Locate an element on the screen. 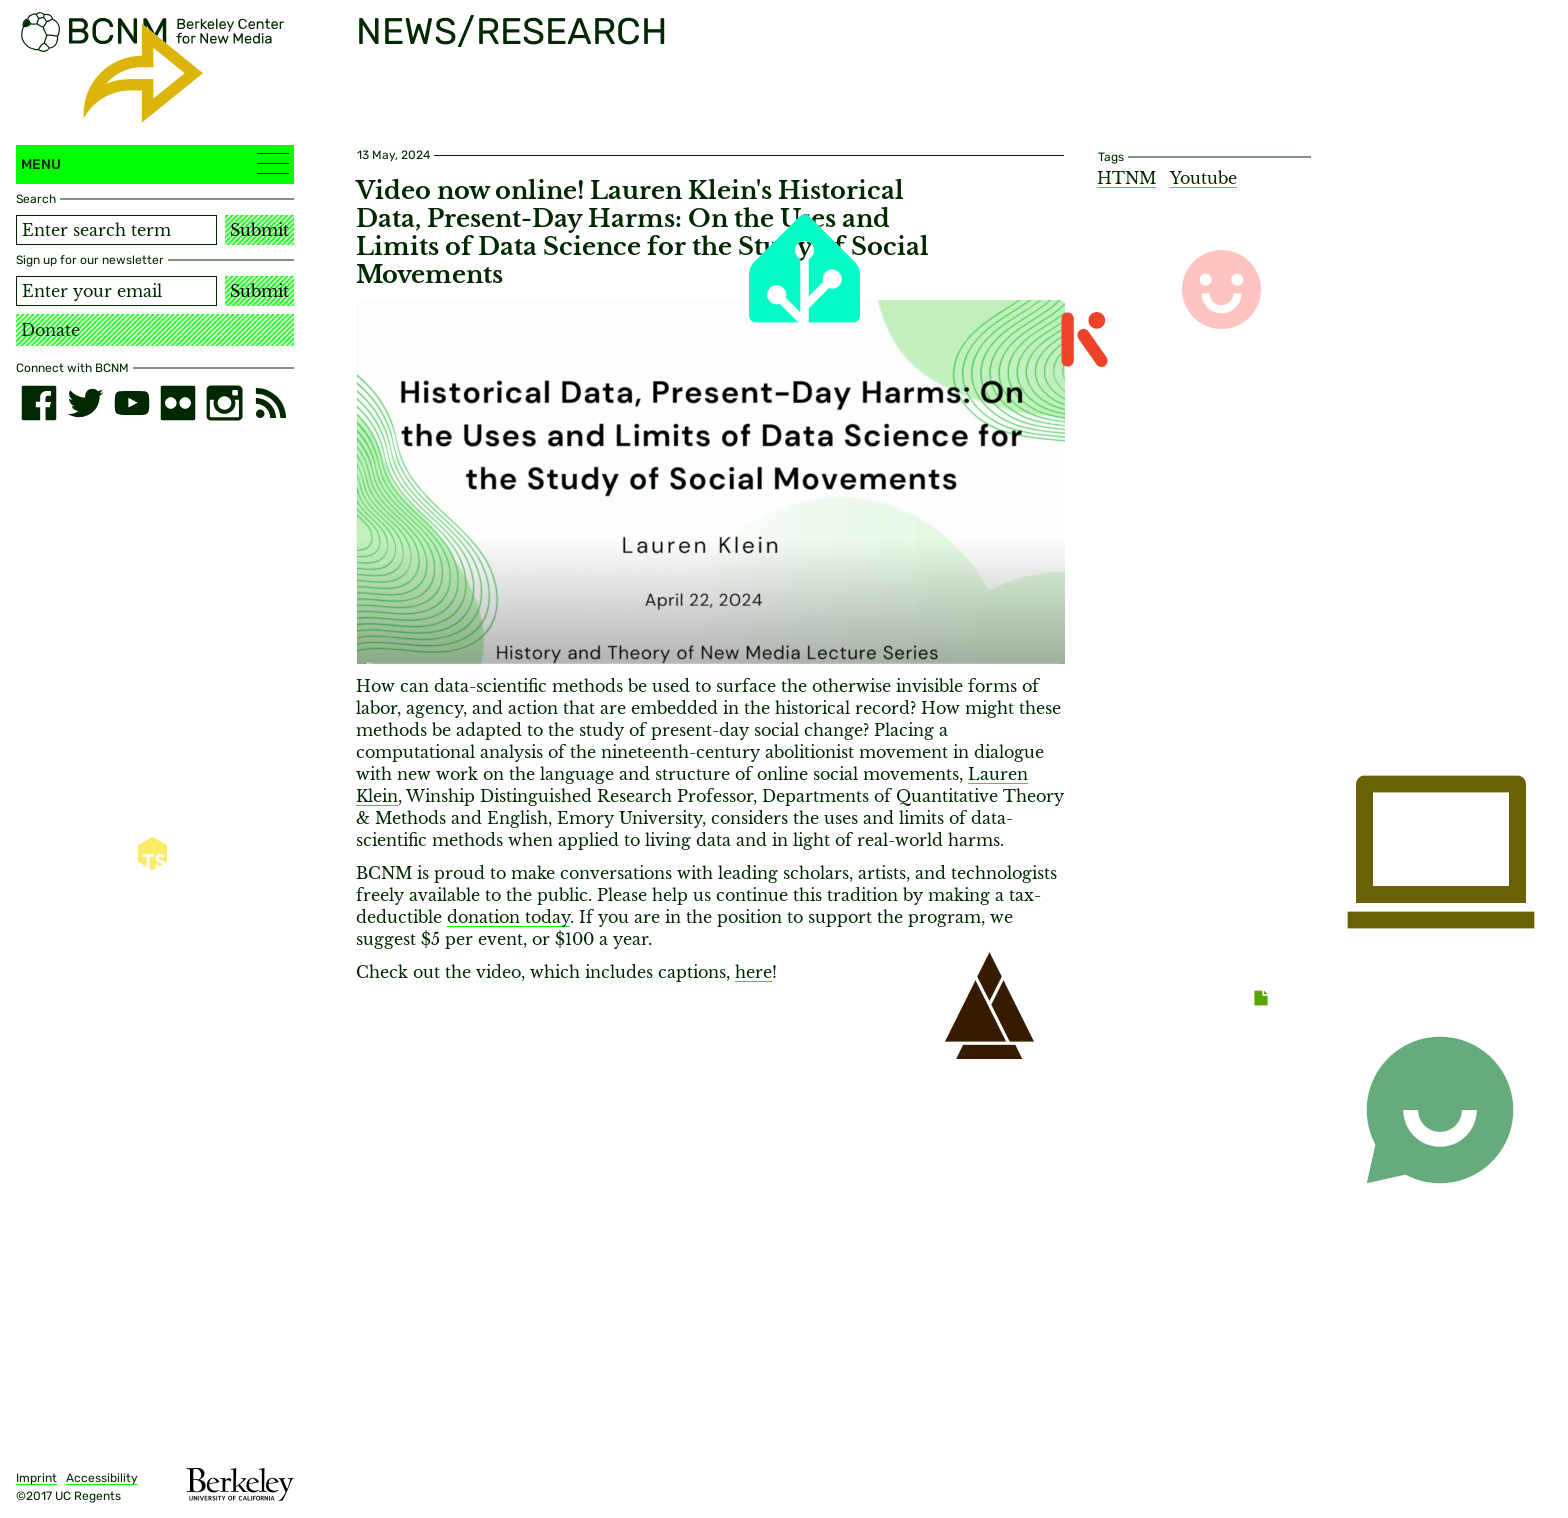 This screenshot has height=1518, width=1568. add a reaction or emoji to a message is located at coordinates (1221, 289).